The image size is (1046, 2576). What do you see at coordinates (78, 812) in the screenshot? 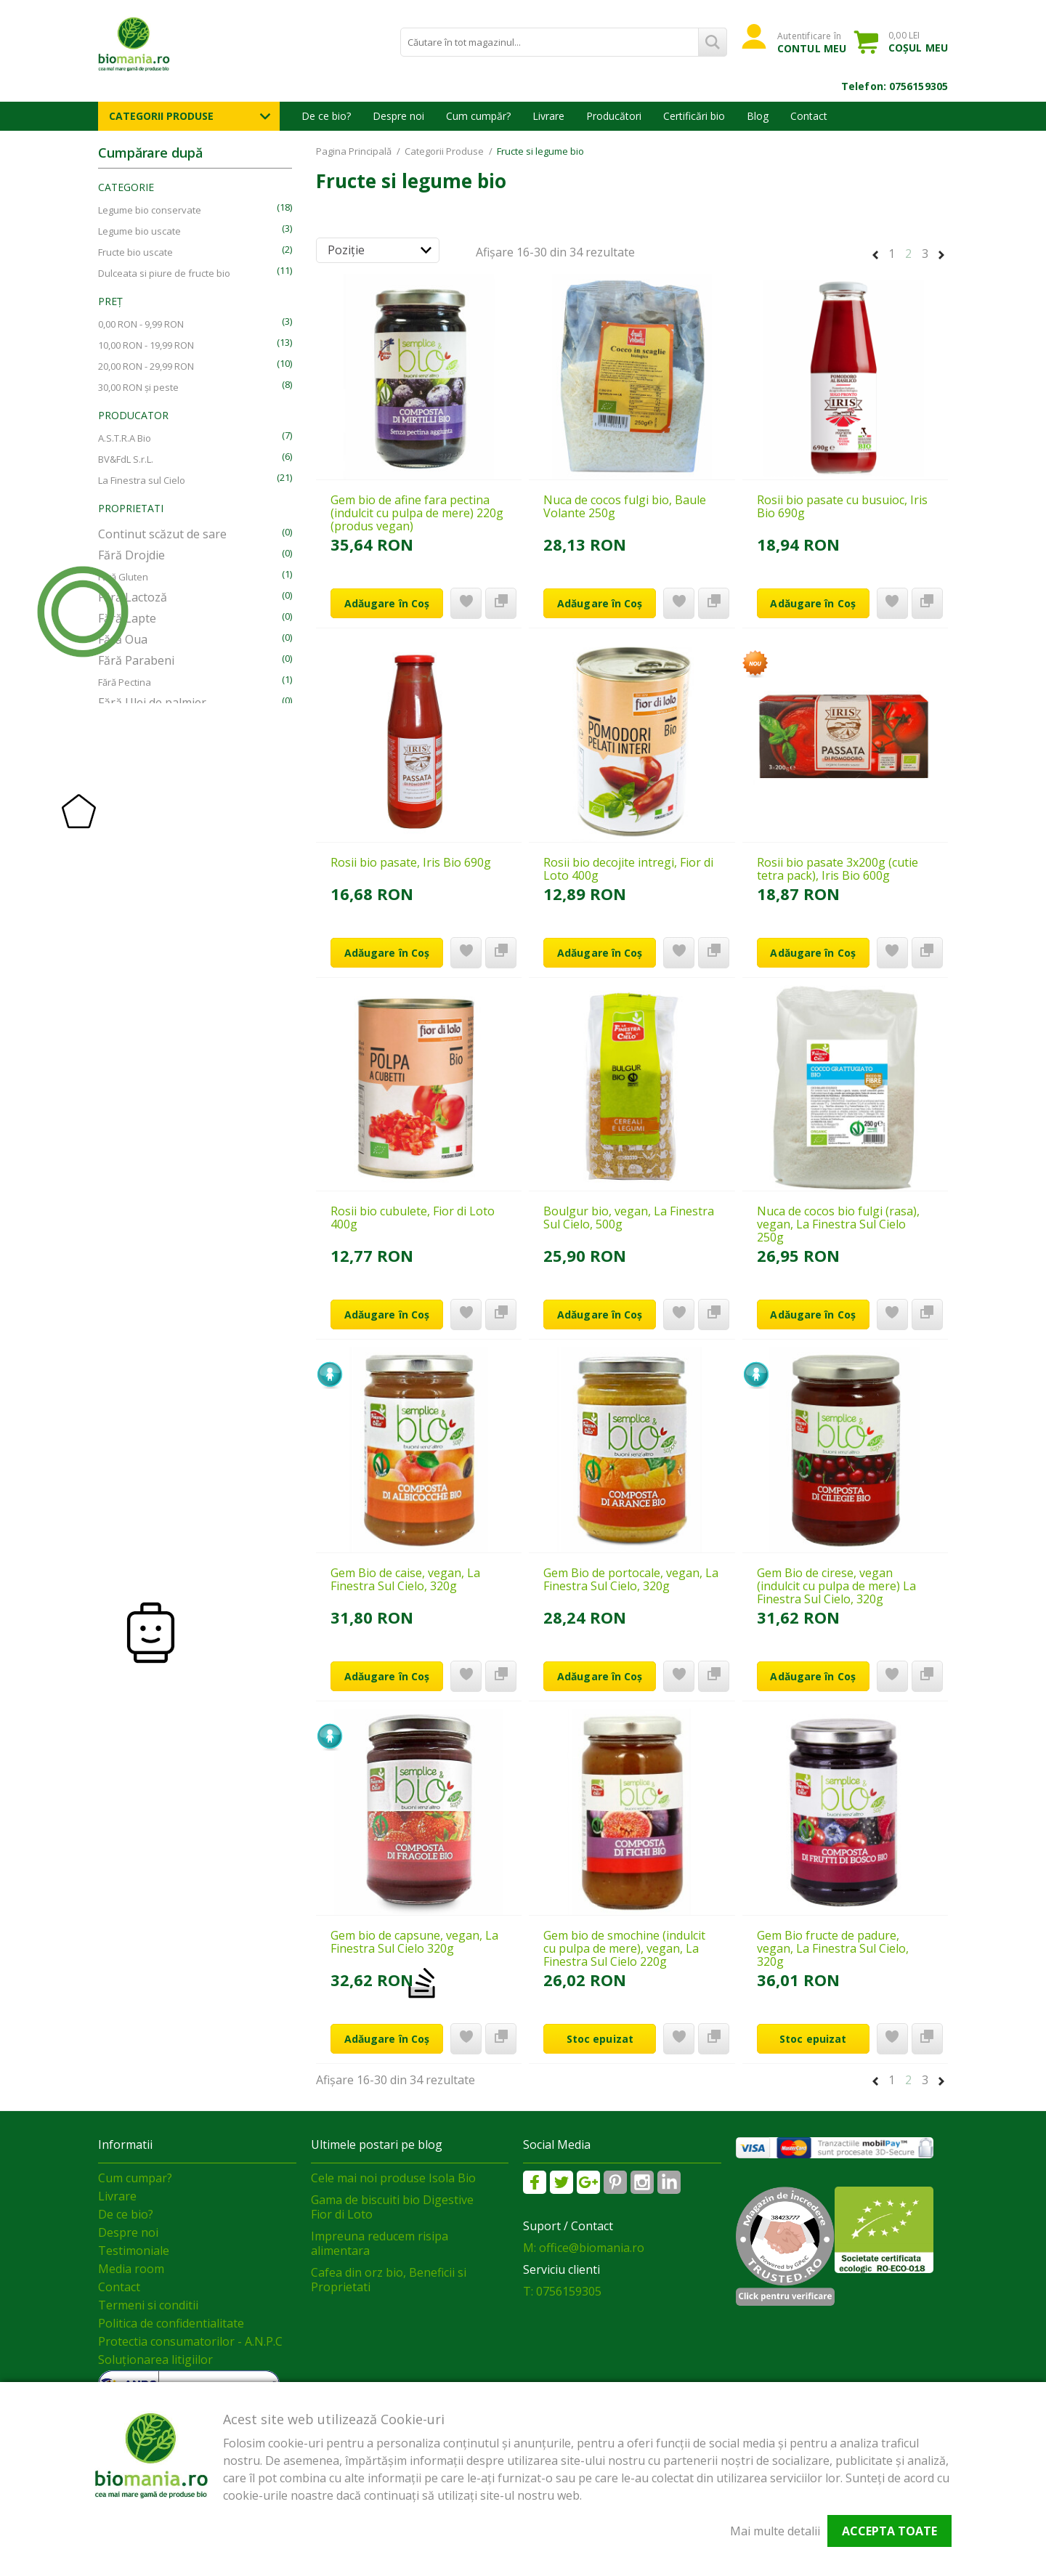
I see `pentagon shape indicator` at bounding box center [78, 812].